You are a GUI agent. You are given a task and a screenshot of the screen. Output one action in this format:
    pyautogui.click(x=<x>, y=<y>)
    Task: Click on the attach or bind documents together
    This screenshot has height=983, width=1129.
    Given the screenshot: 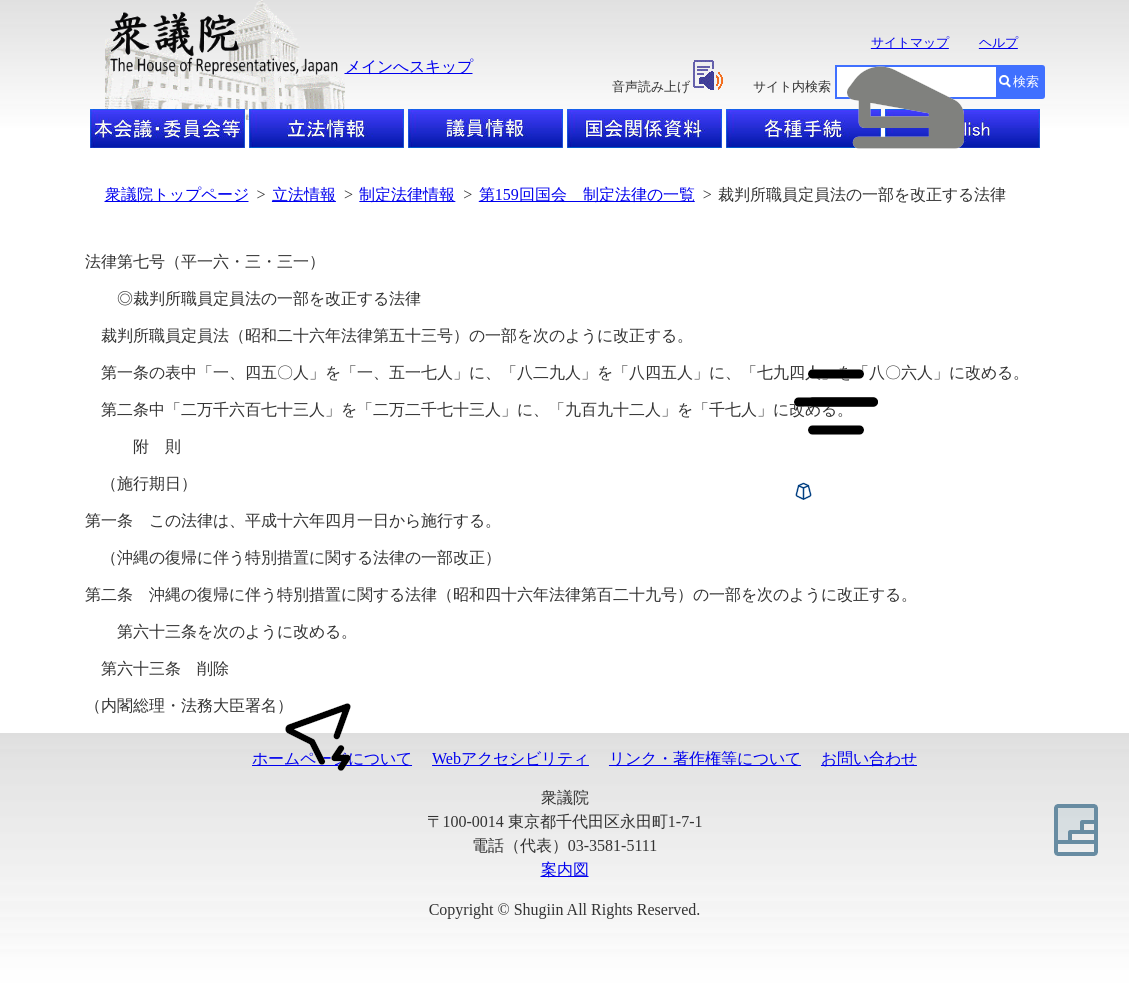 What is the action you would take?
    pyautogui.click(x=905, y=107)
    